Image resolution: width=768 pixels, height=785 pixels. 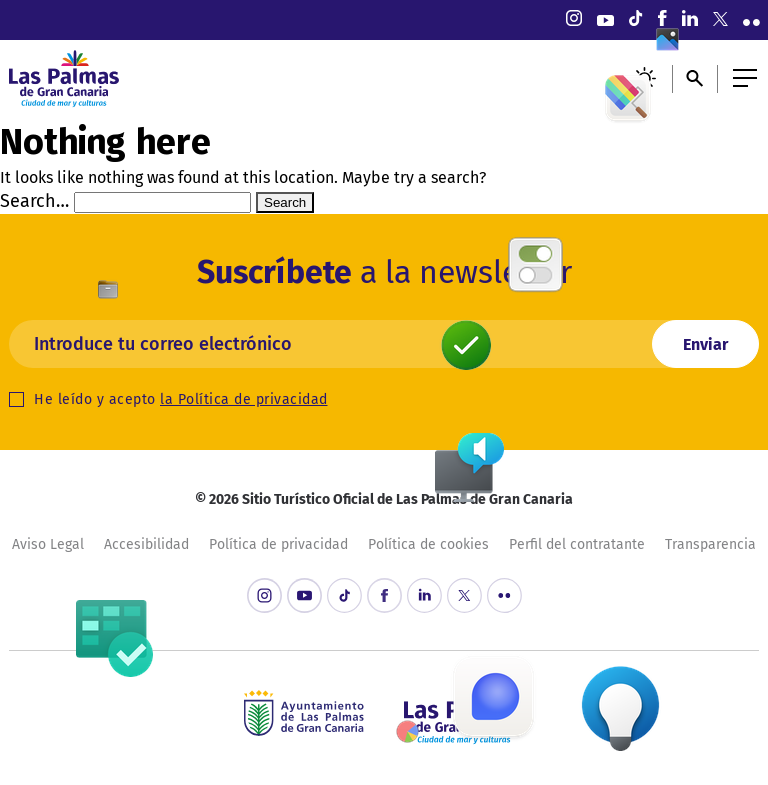 I want to click on open the tips app for helpful hints and tutorials, so click(x=620, y=708).